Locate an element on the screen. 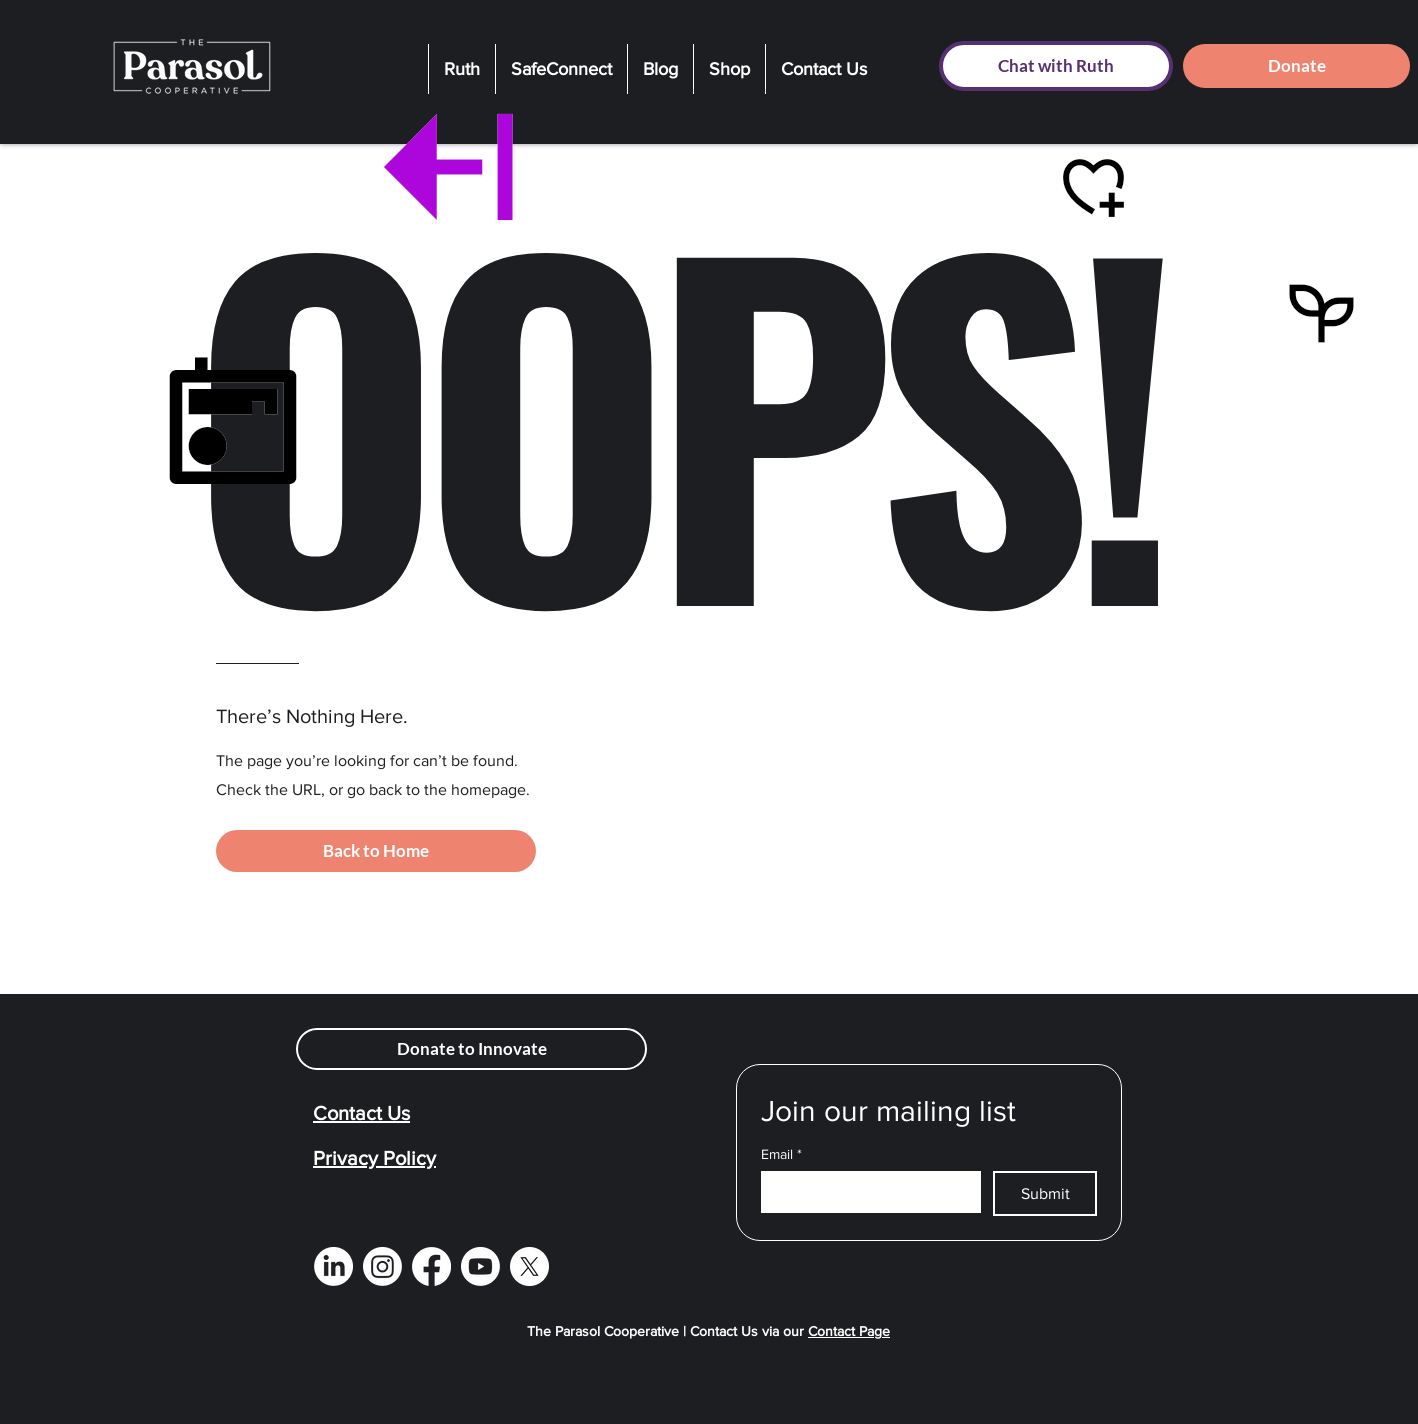 This screenshot has width=1418, height=1424. add to favorites is located at coordinates (1093, 186).